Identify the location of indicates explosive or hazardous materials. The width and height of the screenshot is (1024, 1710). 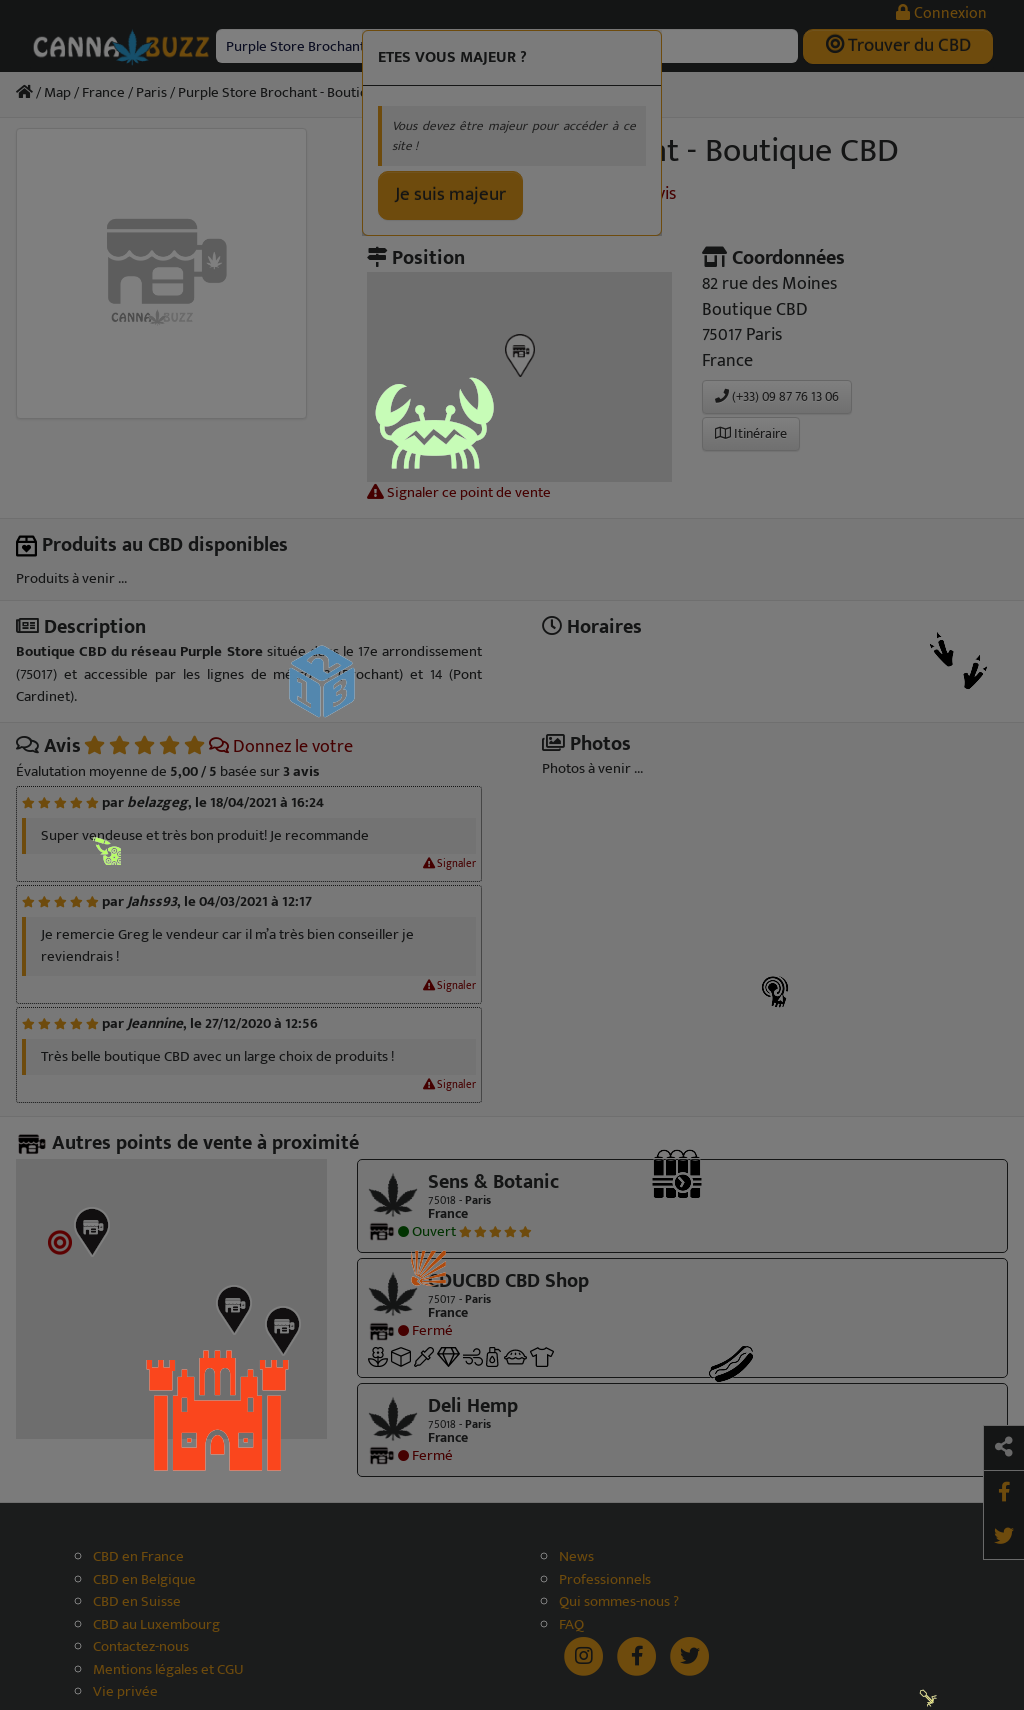
(428, 1268).